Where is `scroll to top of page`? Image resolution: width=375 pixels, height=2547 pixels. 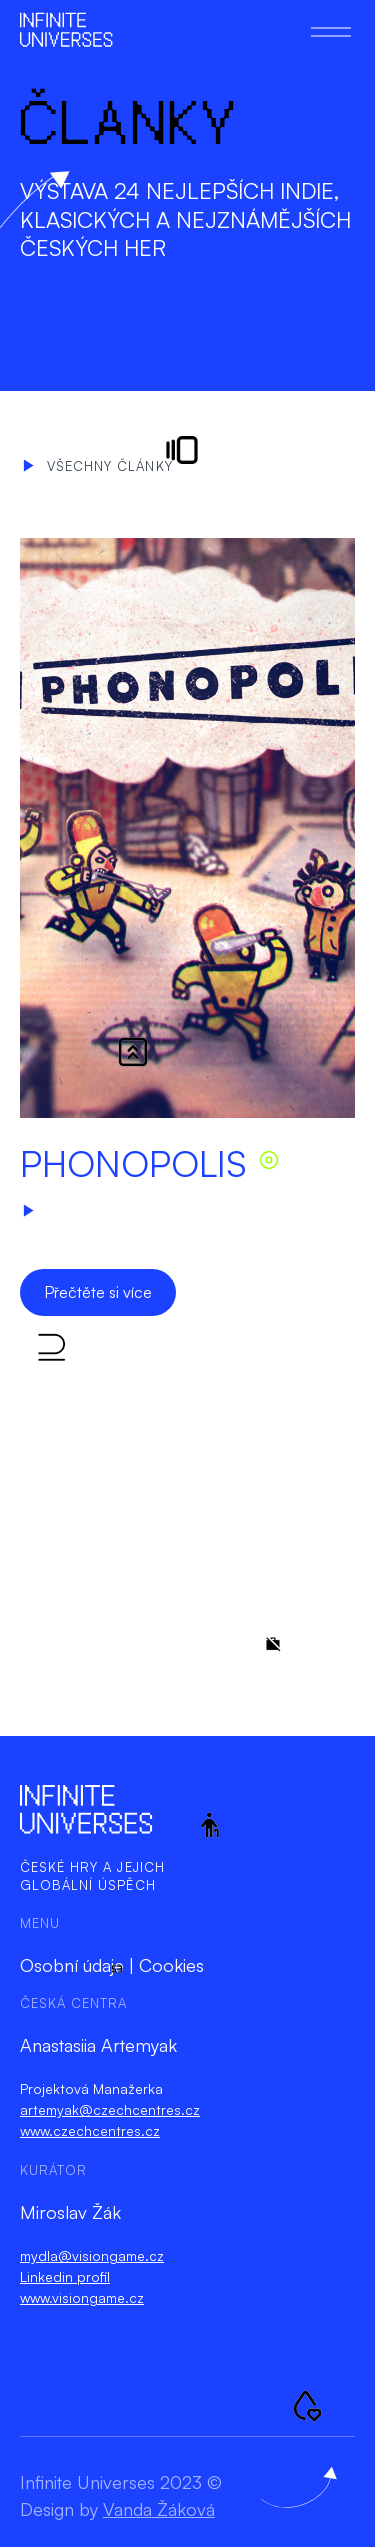 scroll to top of page is located at coordinates (133, 1052).